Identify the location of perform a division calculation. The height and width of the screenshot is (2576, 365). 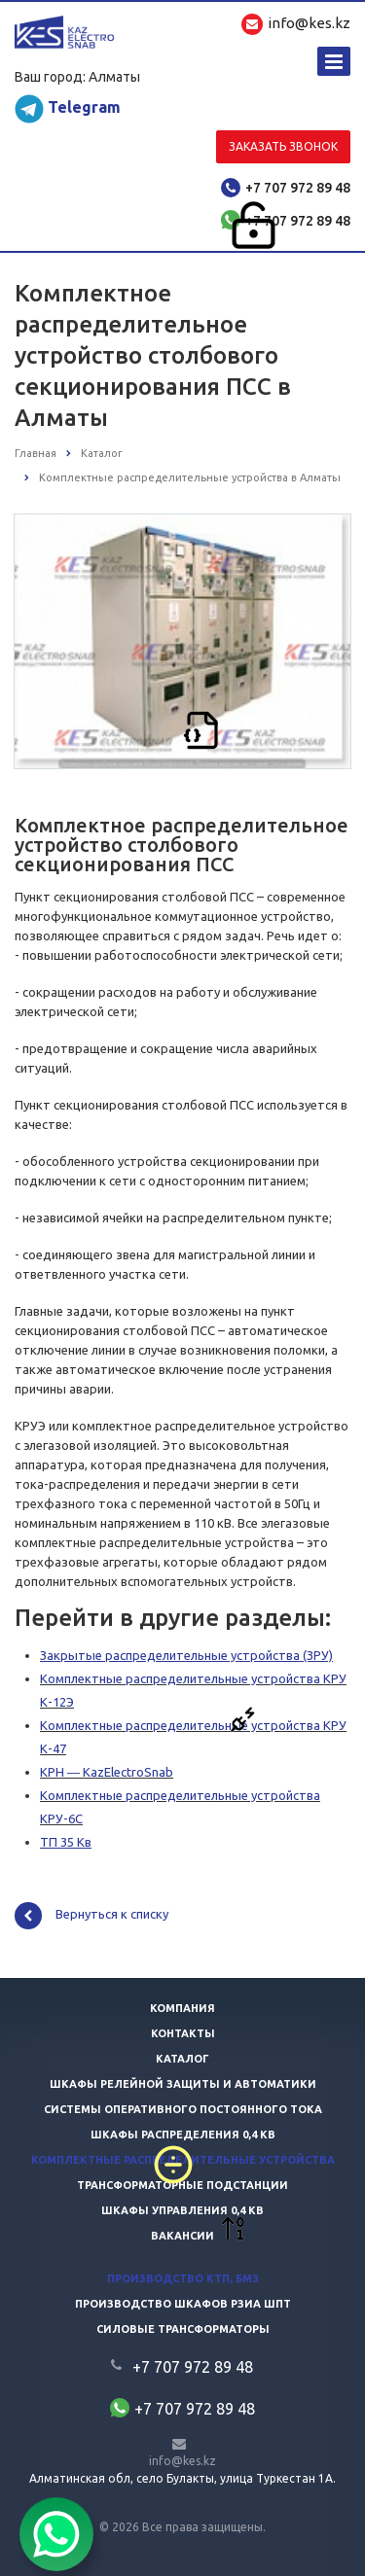
(173, 2165).